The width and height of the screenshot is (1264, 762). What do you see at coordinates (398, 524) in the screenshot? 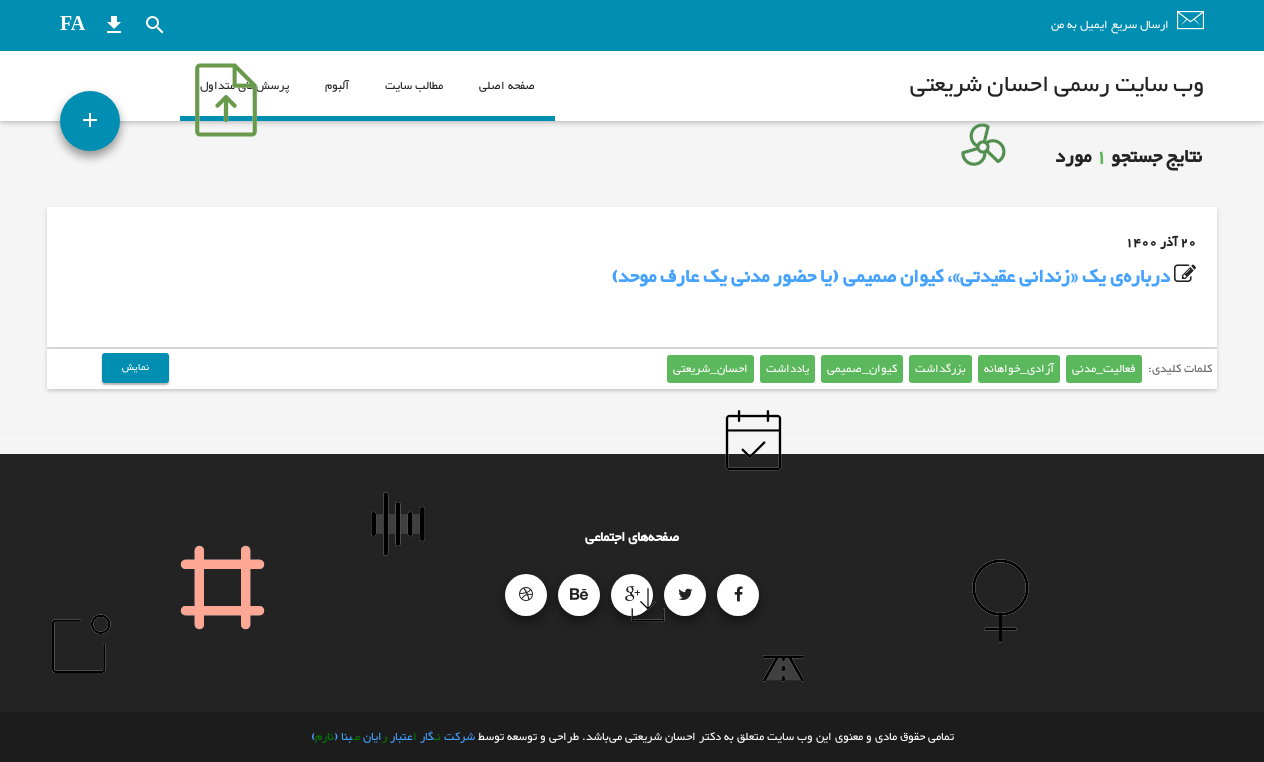
I see `audio or sound visualization` at bounding box center [398, 524].